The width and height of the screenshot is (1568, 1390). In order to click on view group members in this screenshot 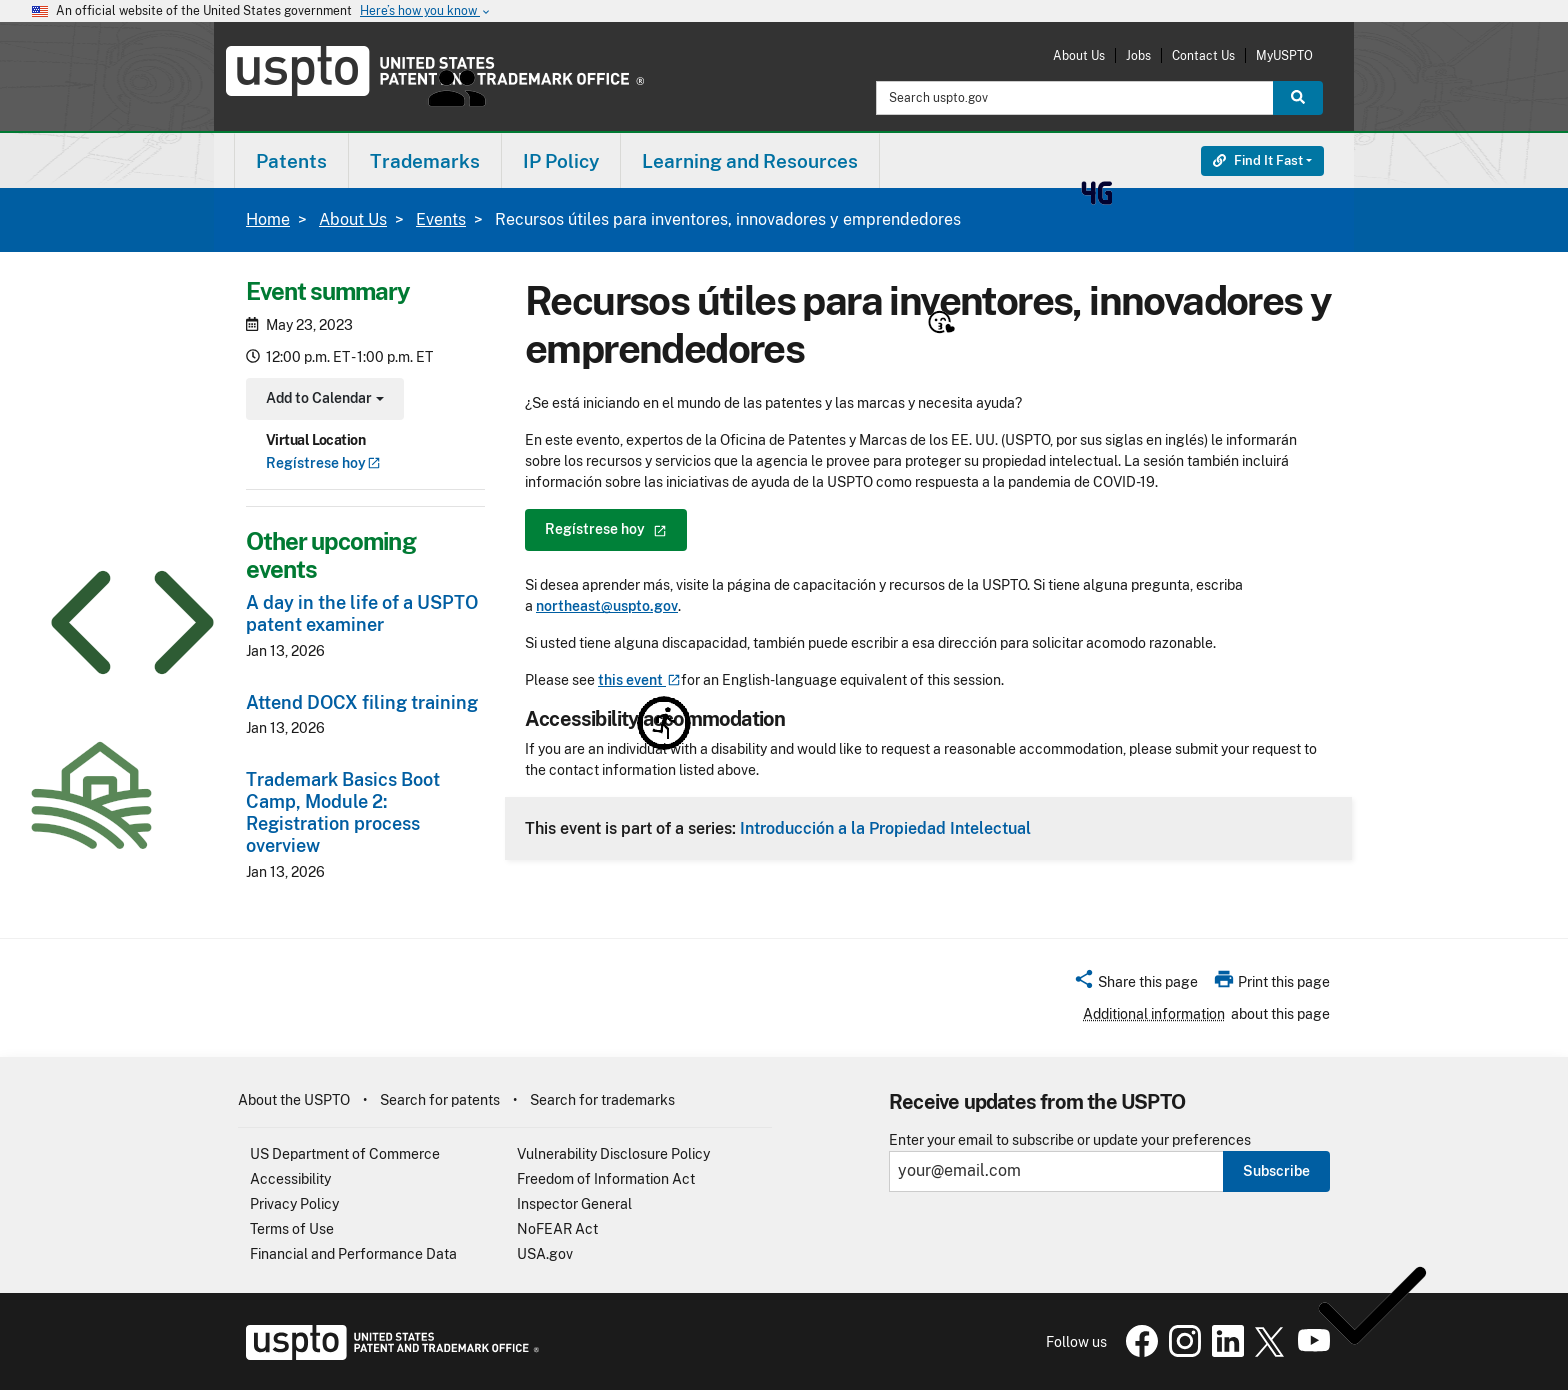, I will do `click(457, 88)`.